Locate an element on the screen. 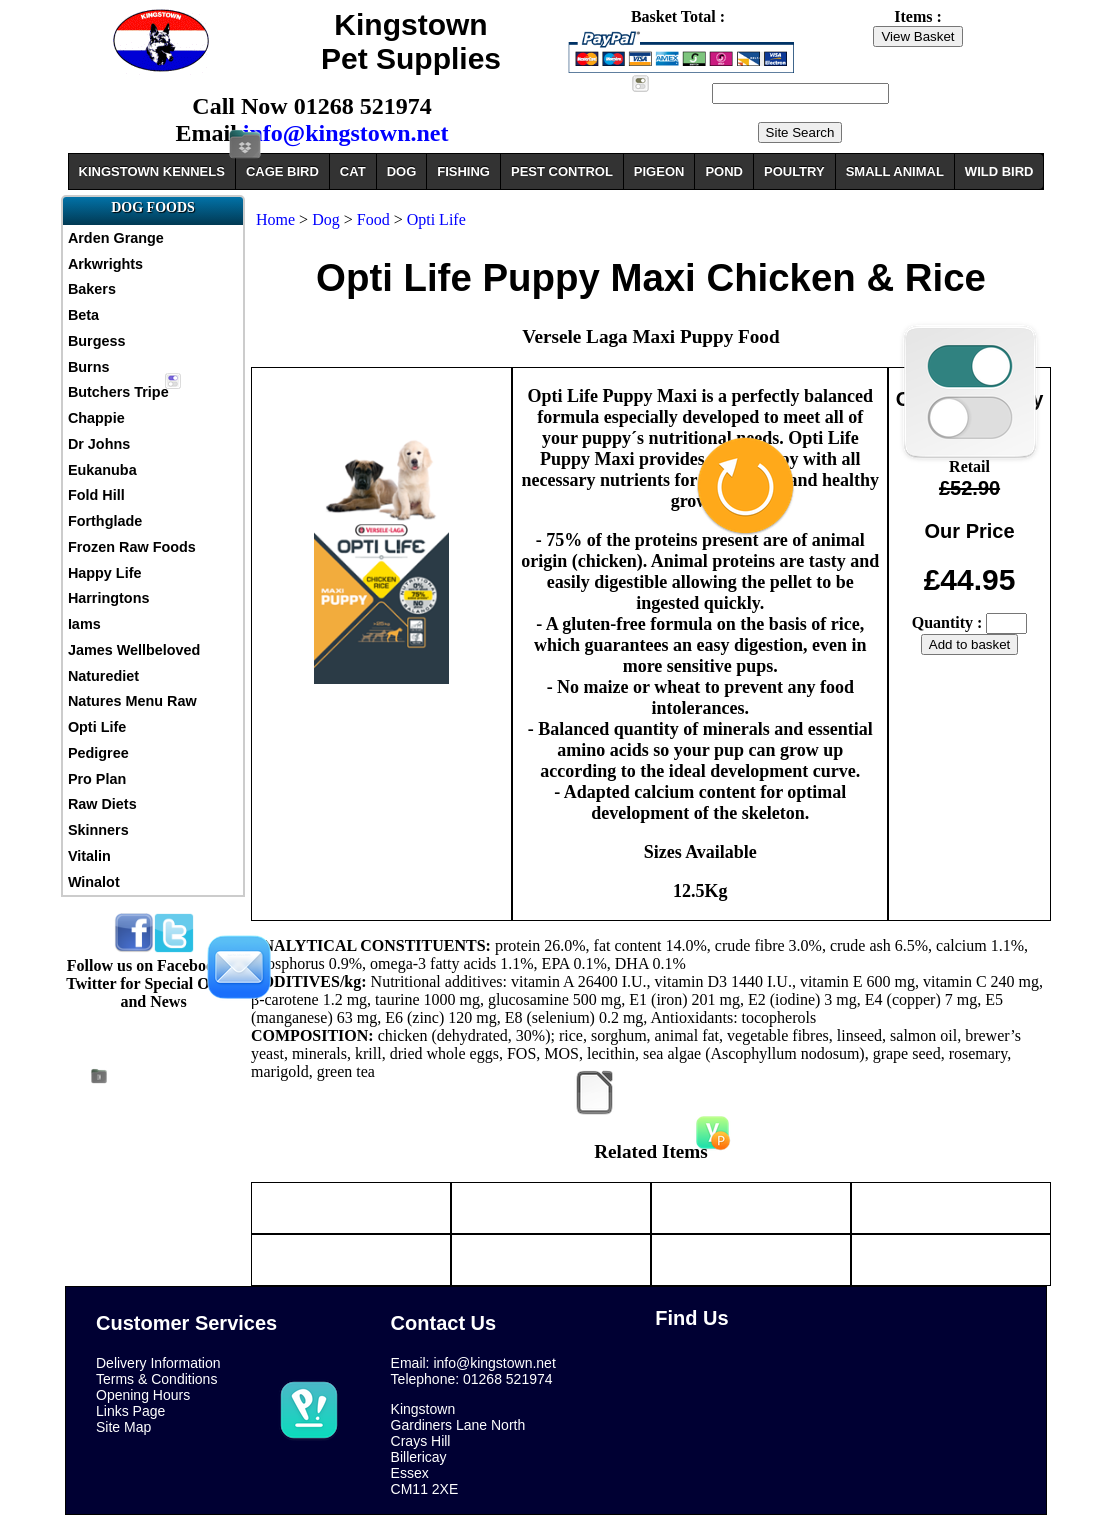 The height and width of the screenshot is (1523, 1112). open your Dropbox synced folder is located at coordinates (245, 144).